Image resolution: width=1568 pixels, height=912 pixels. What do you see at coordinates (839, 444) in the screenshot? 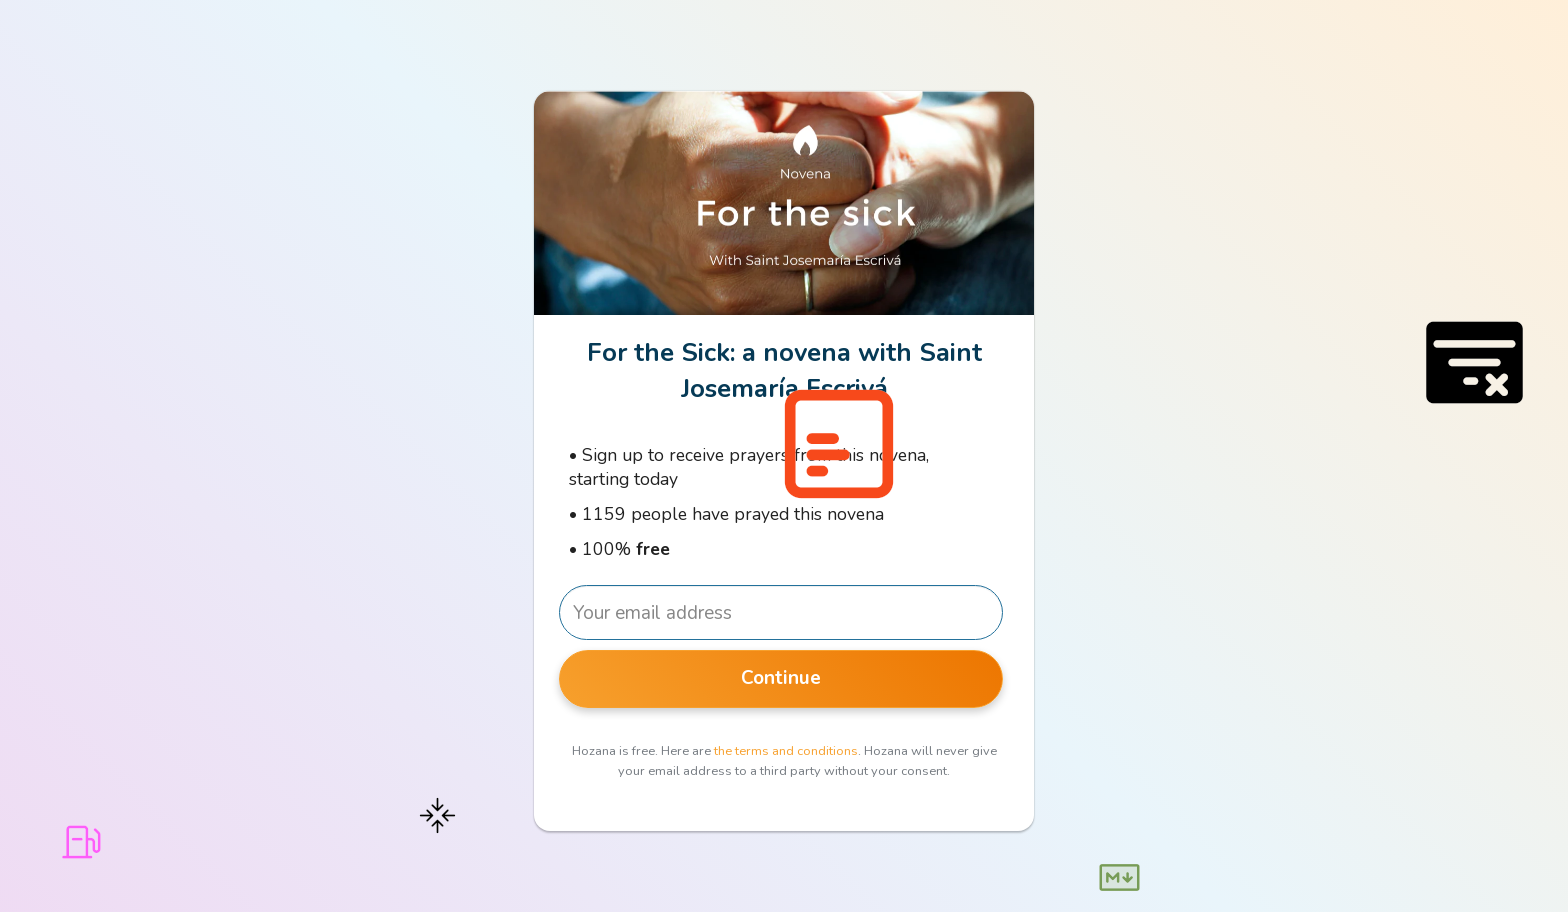
I see `align content to bottom-left of container` at bounding box center [839, 444].